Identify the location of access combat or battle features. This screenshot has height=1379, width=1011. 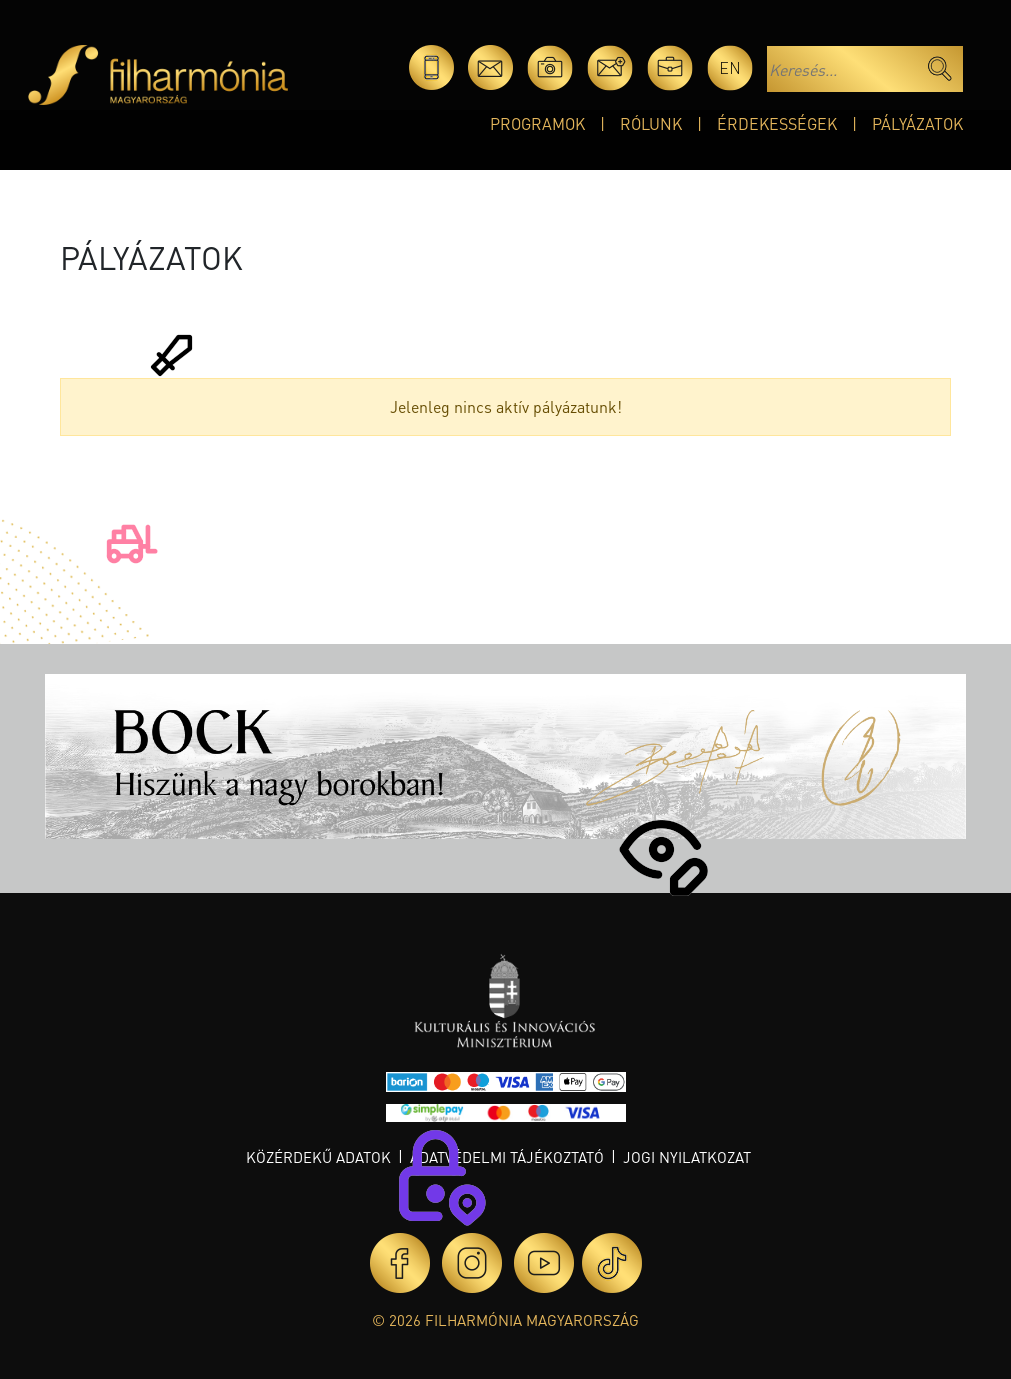
(171, 355).